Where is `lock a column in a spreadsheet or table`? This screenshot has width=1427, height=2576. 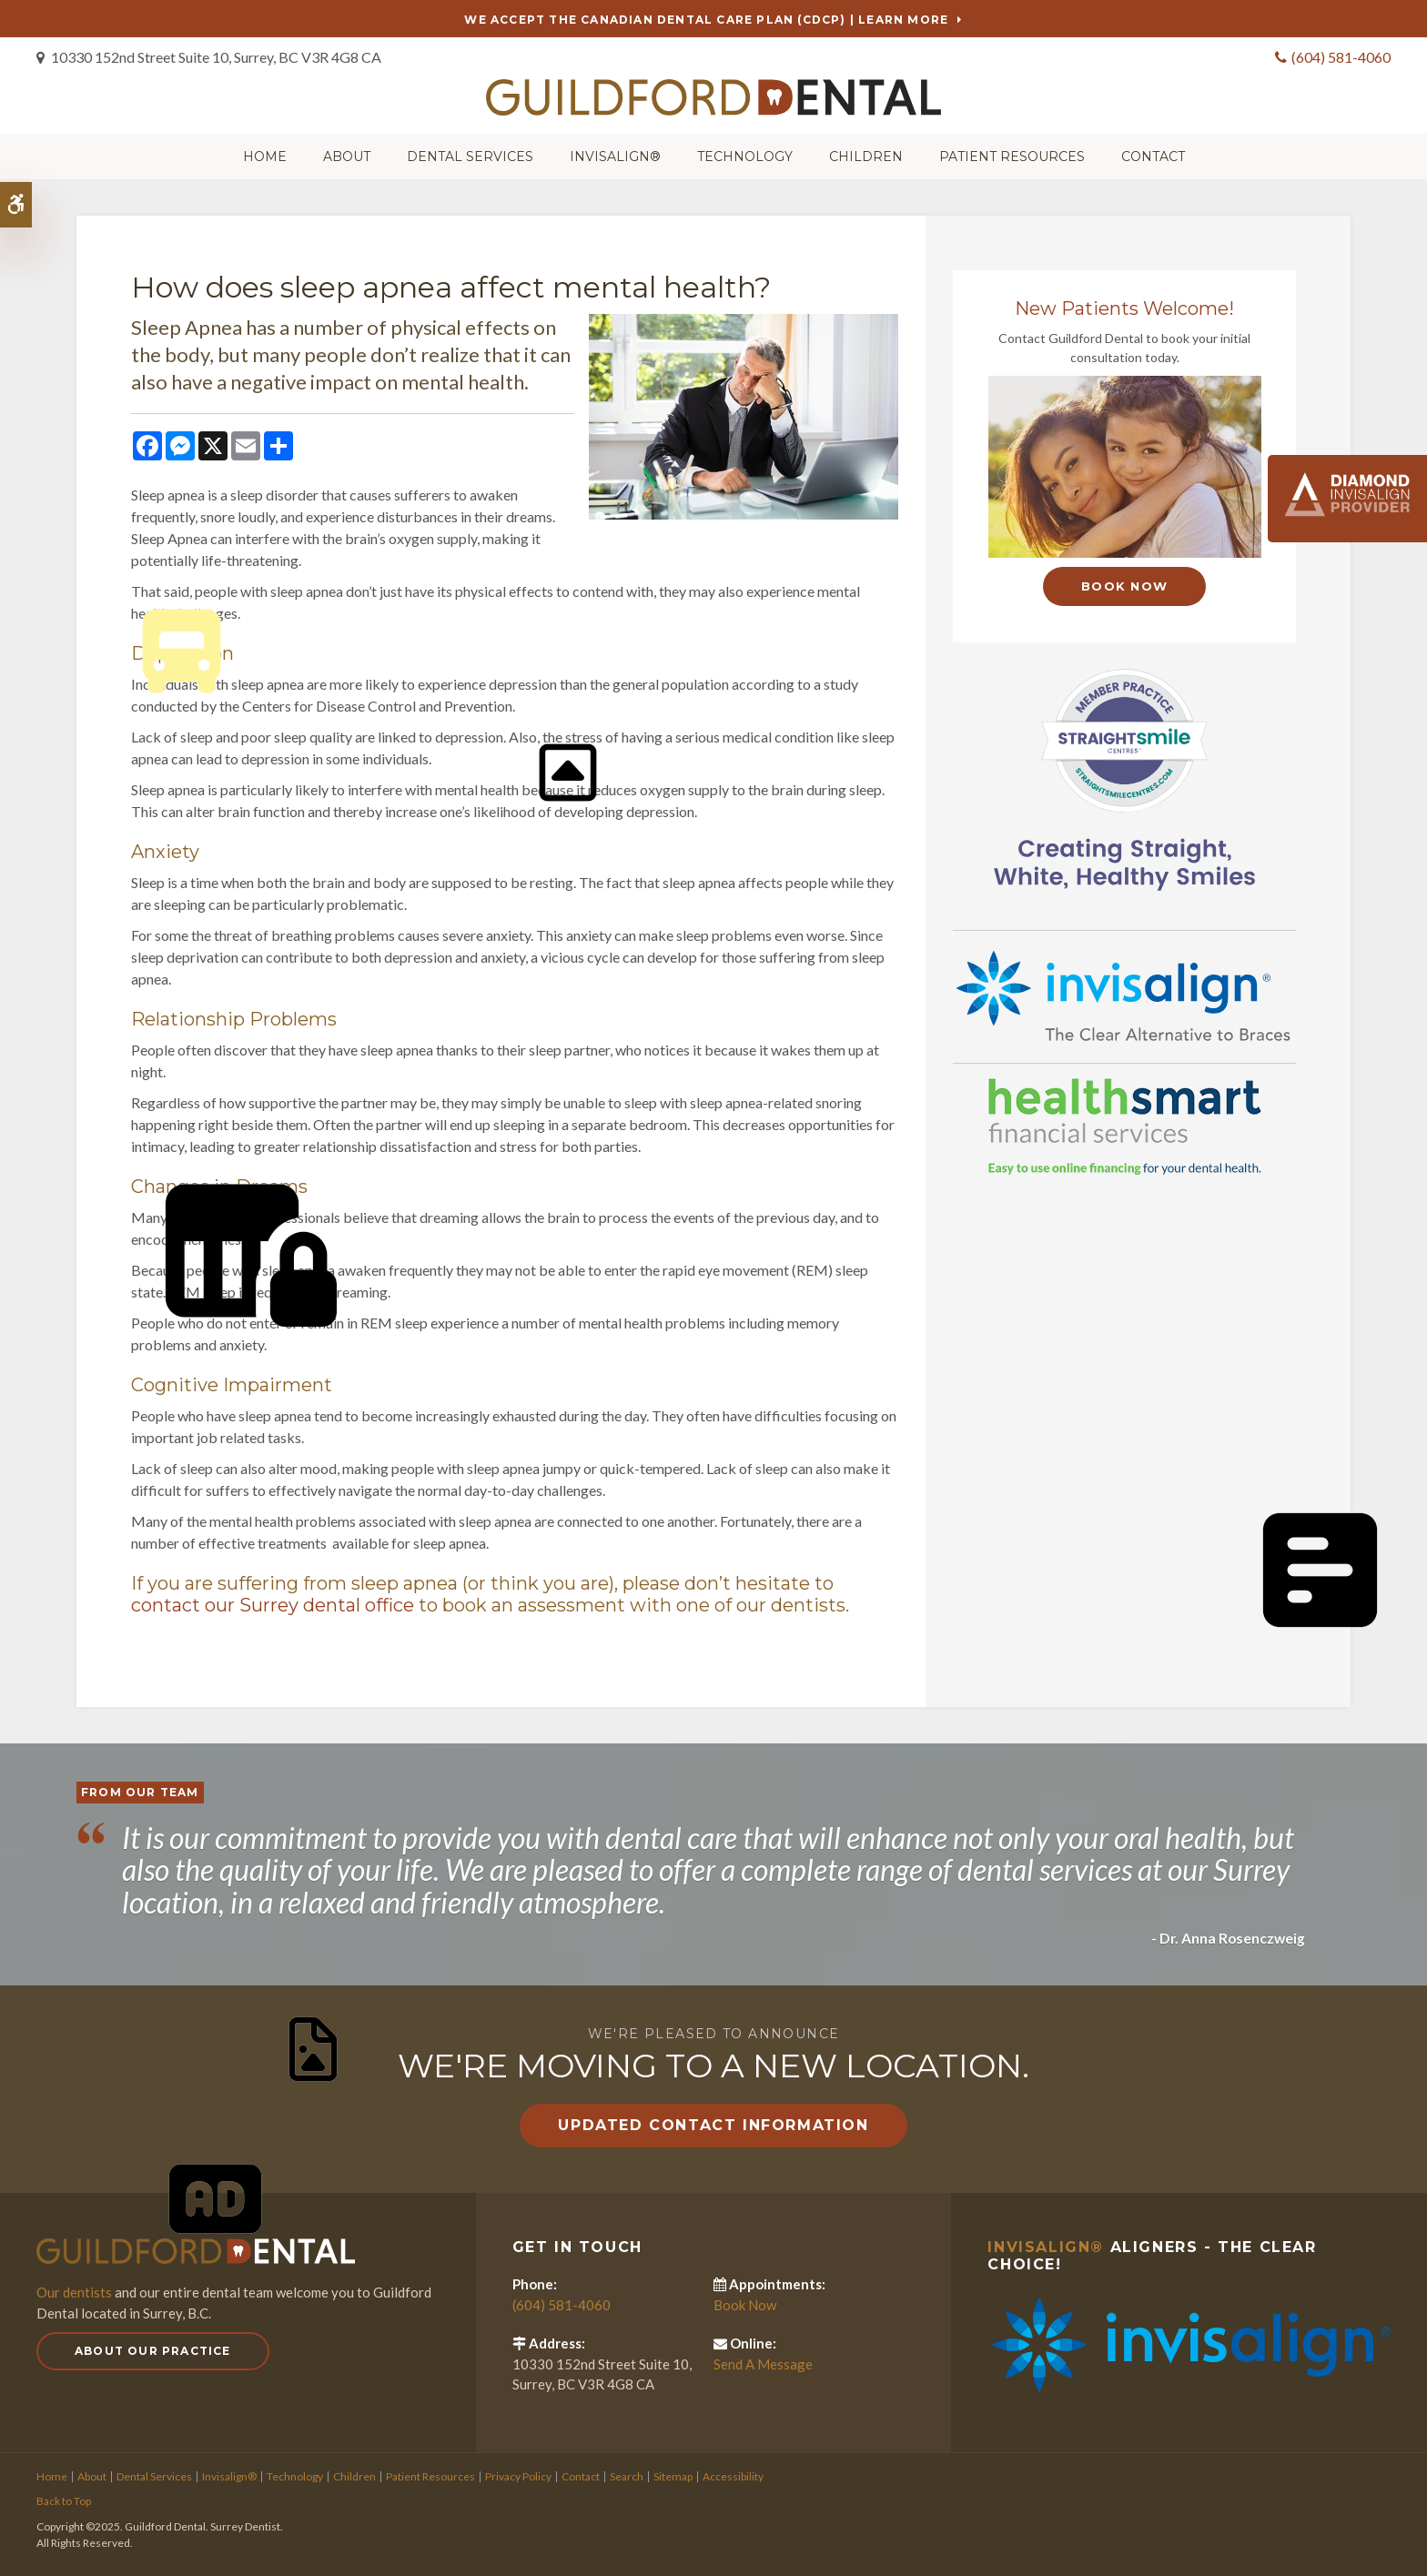
lock a column in a spreadsheet or table is located at coordinates (241, 1250).